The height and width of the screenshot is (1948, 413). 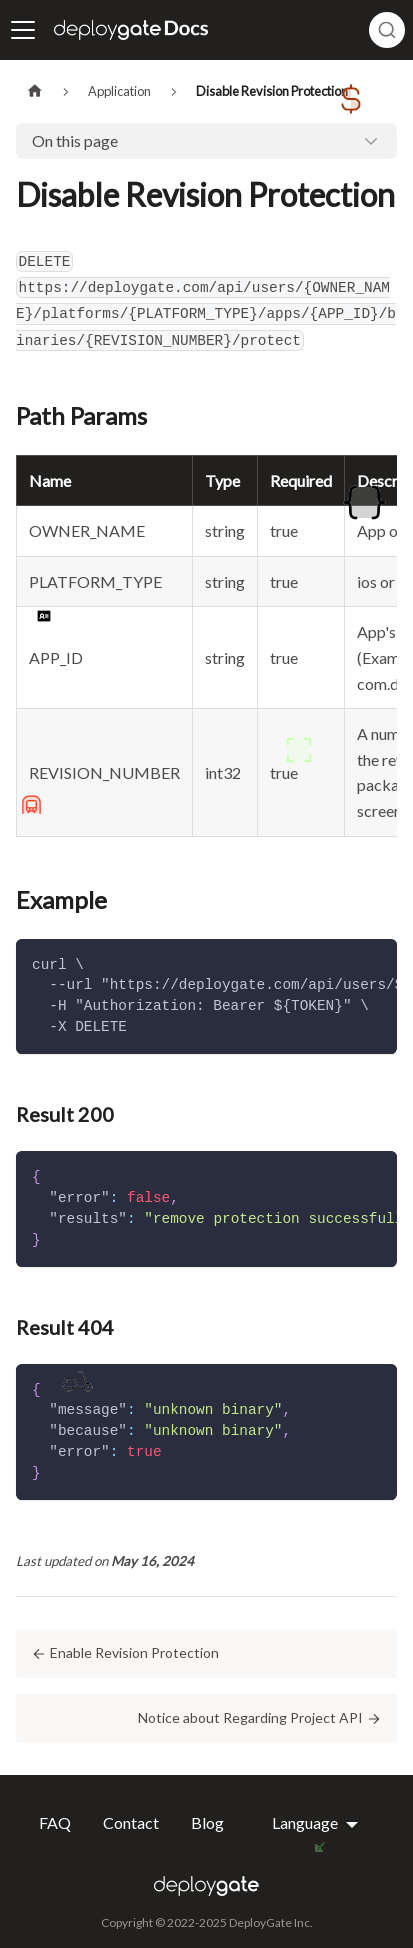 What do you see at coordinates (31, 805) in the screenshot?
I see `view subway or metro transit options` at bounding box center [31, 805].